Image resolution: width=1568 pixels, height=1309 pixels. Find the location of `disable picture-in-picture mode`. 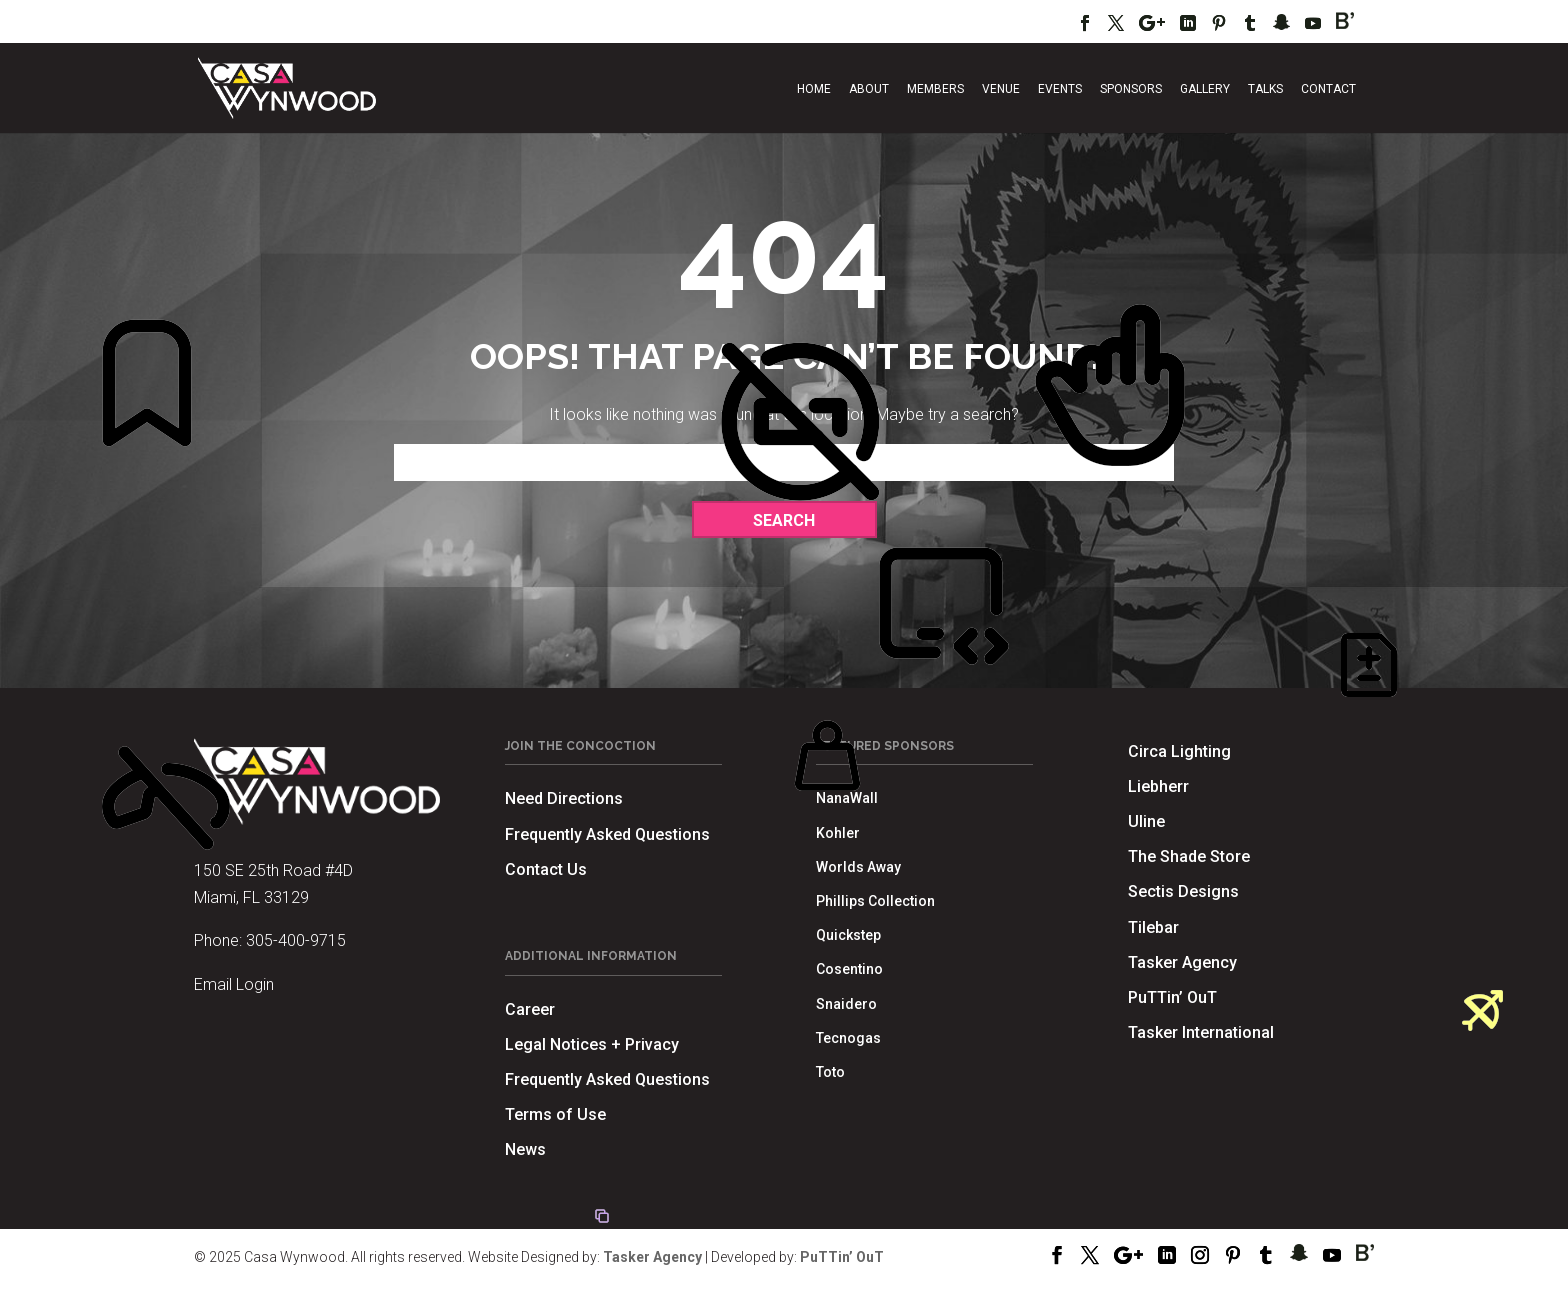

disable picture-in-picture mode is located at coordinates (800, 421).